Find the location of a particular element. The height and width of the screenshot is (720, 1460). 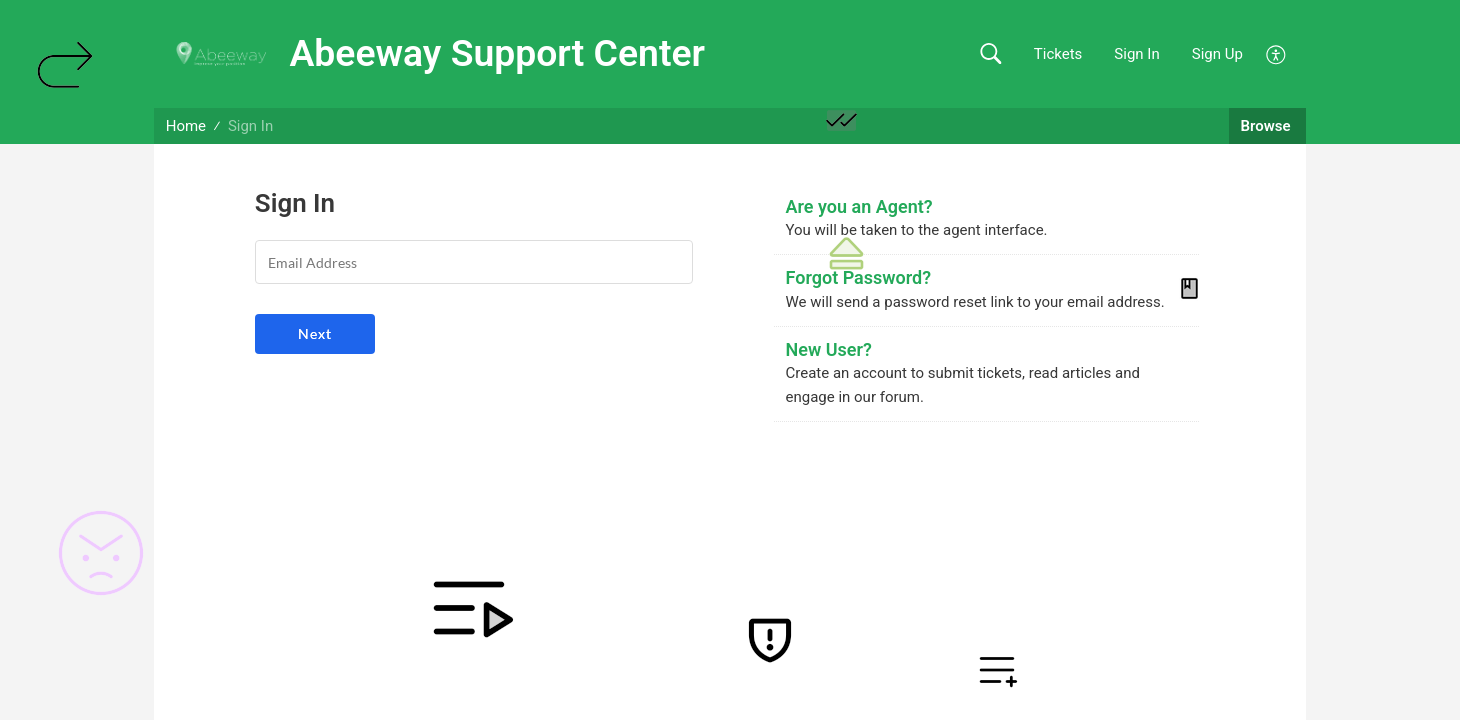

react to a message with anger is located at coordinates (101, 553).